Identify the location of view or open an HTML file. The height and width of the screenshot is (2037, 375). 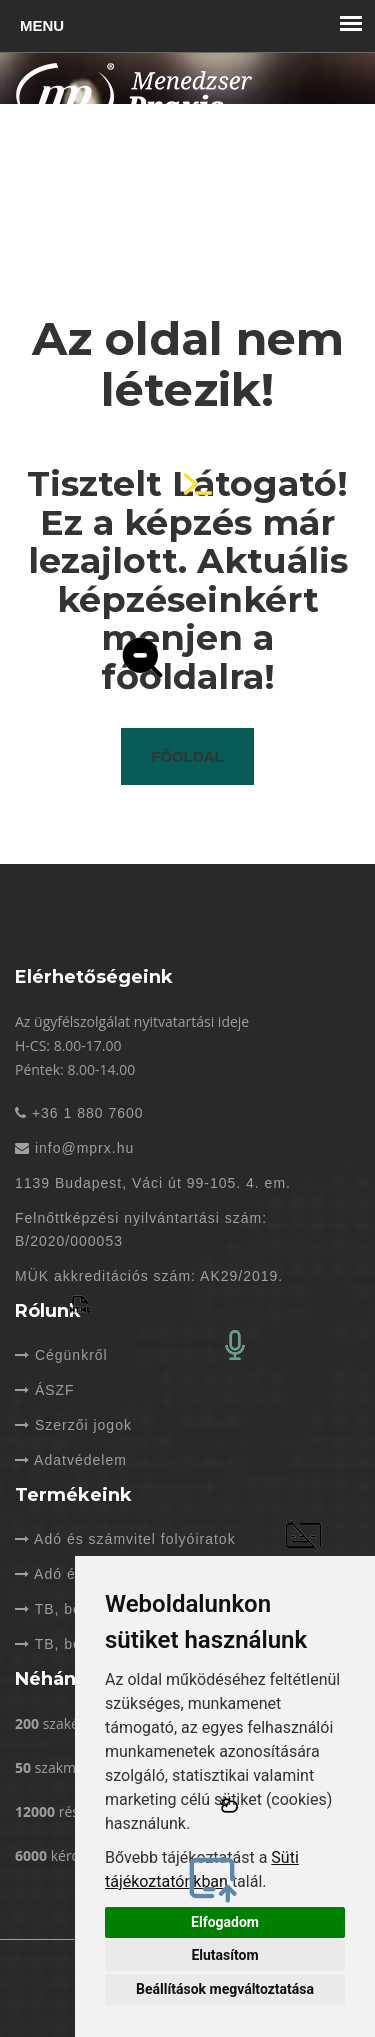
(80, 1305).